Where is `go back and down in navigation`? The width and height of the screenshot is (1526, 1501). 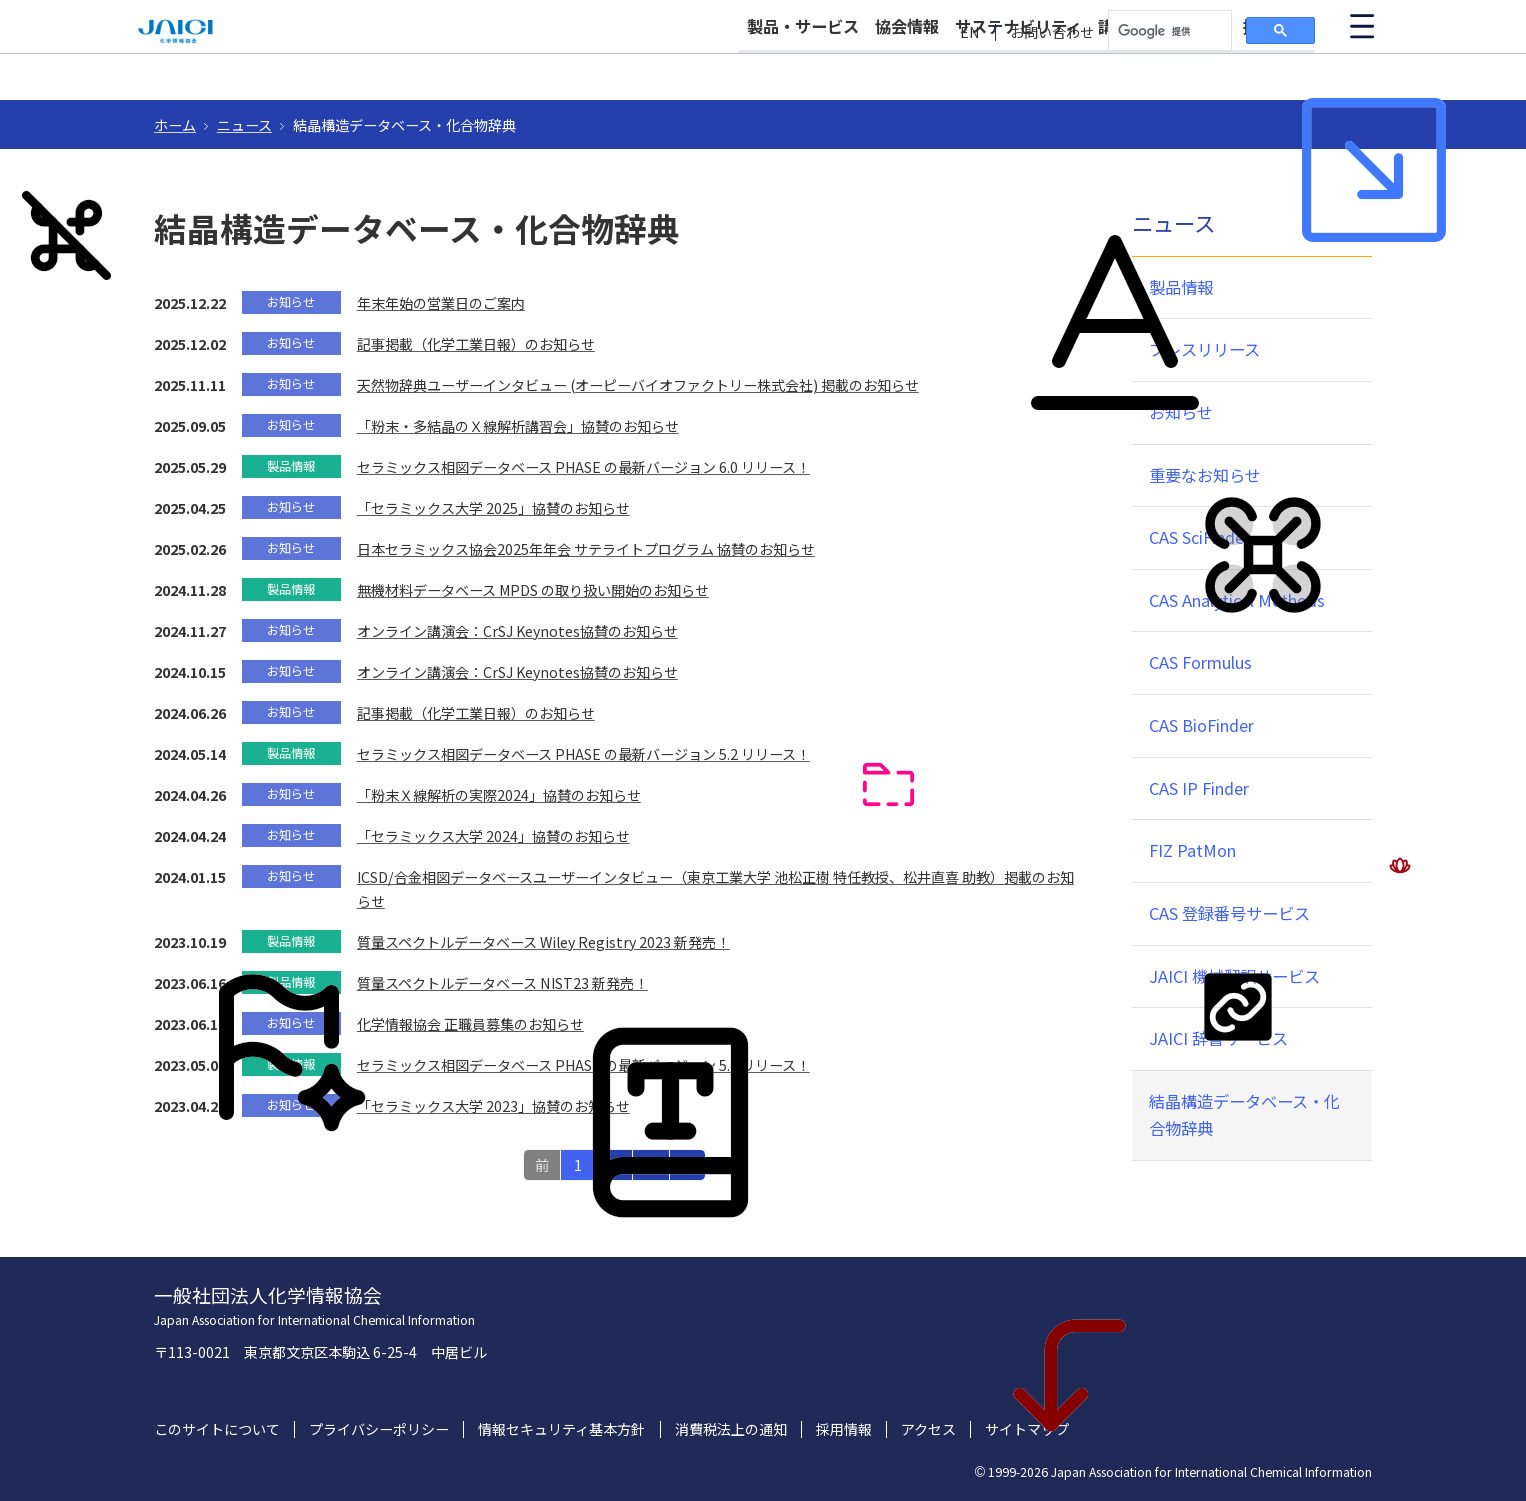 go back and down in navigation is located at coordinates (1069, 1375).